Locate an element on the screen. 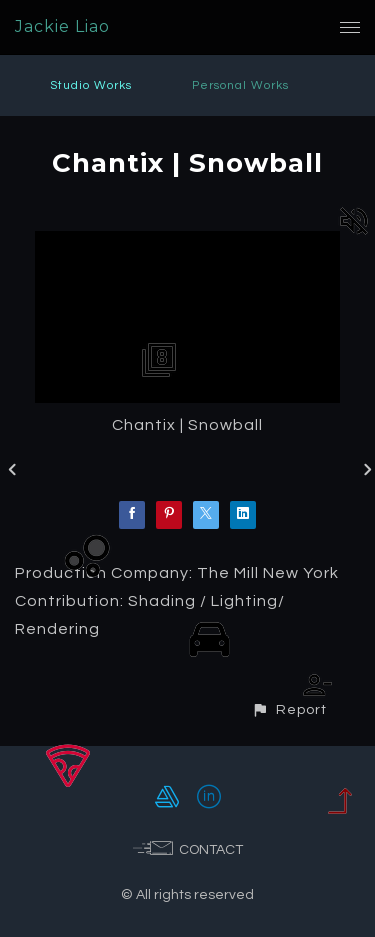 The image size is (375, 937). browse food delivery options is located at coordinates (68, 765).